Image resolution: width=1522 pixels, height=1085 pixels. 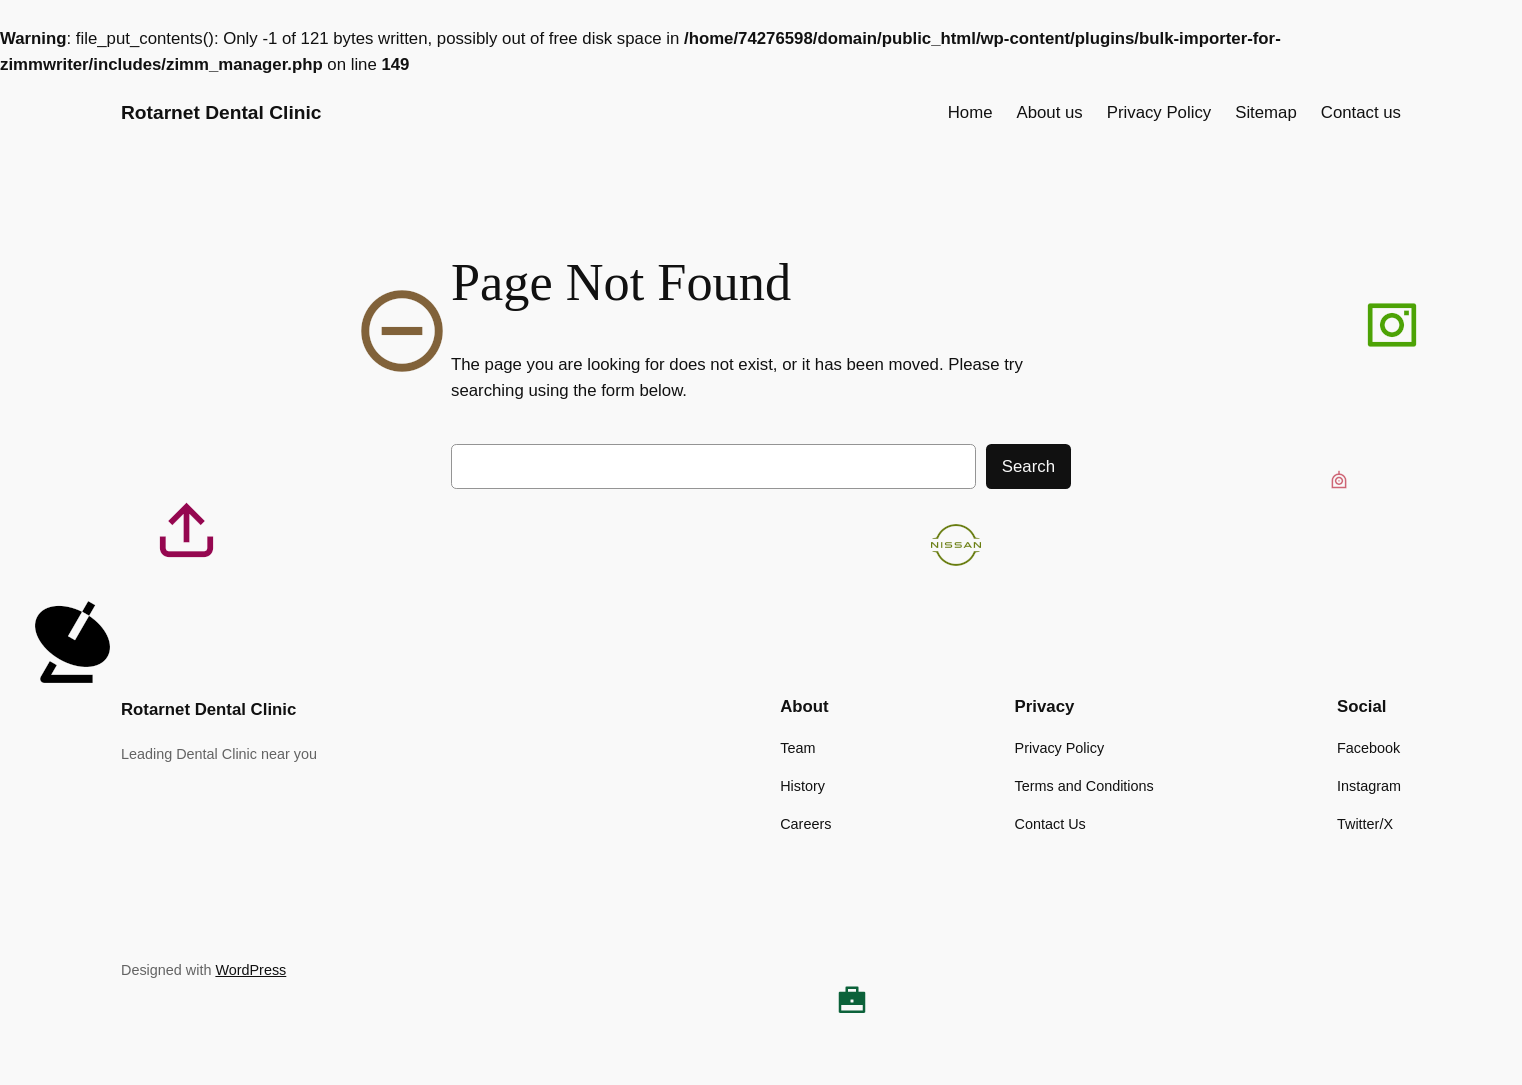 What do you see at coordinates (72, 642) in the screenshot?
I see `access radar or scanning features` at bounding box center [72, 642].